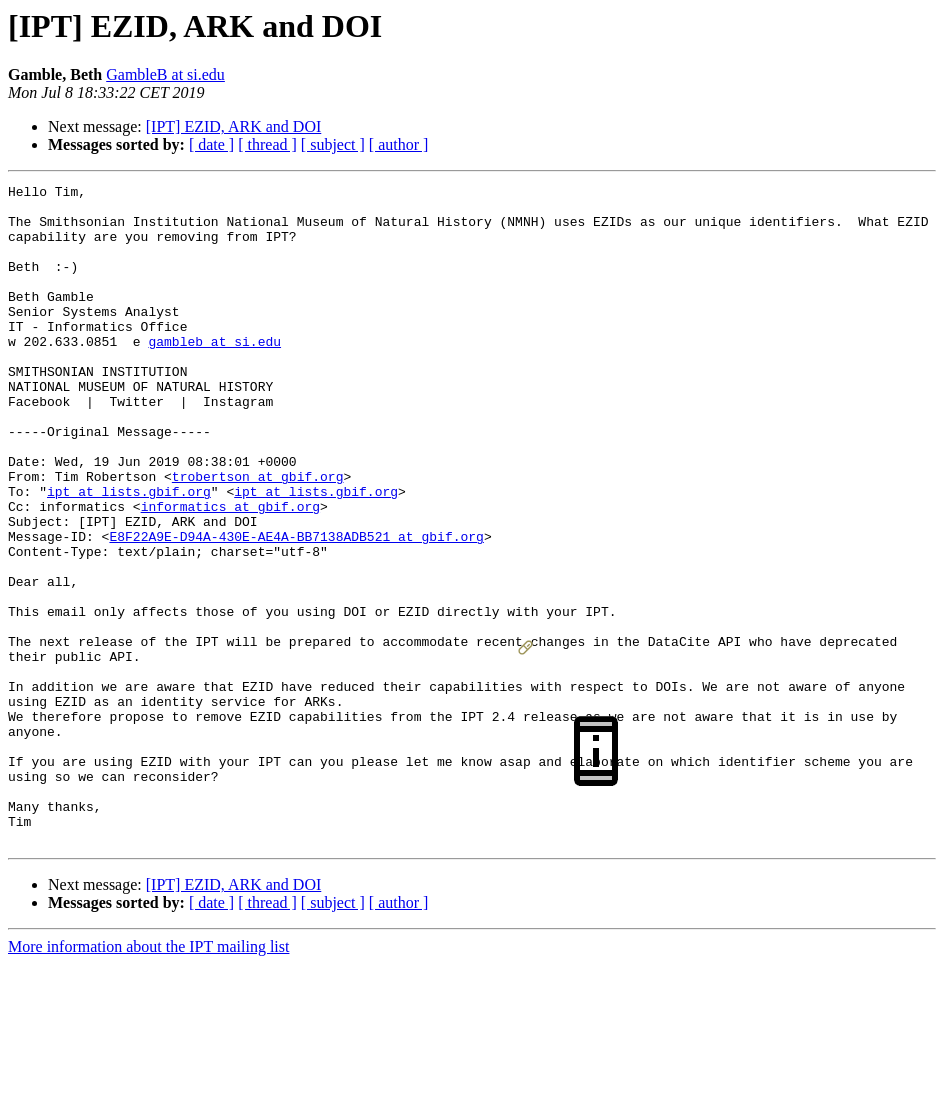 The image size is (944, 1096). I want to click on view device information, so click(596, 751).